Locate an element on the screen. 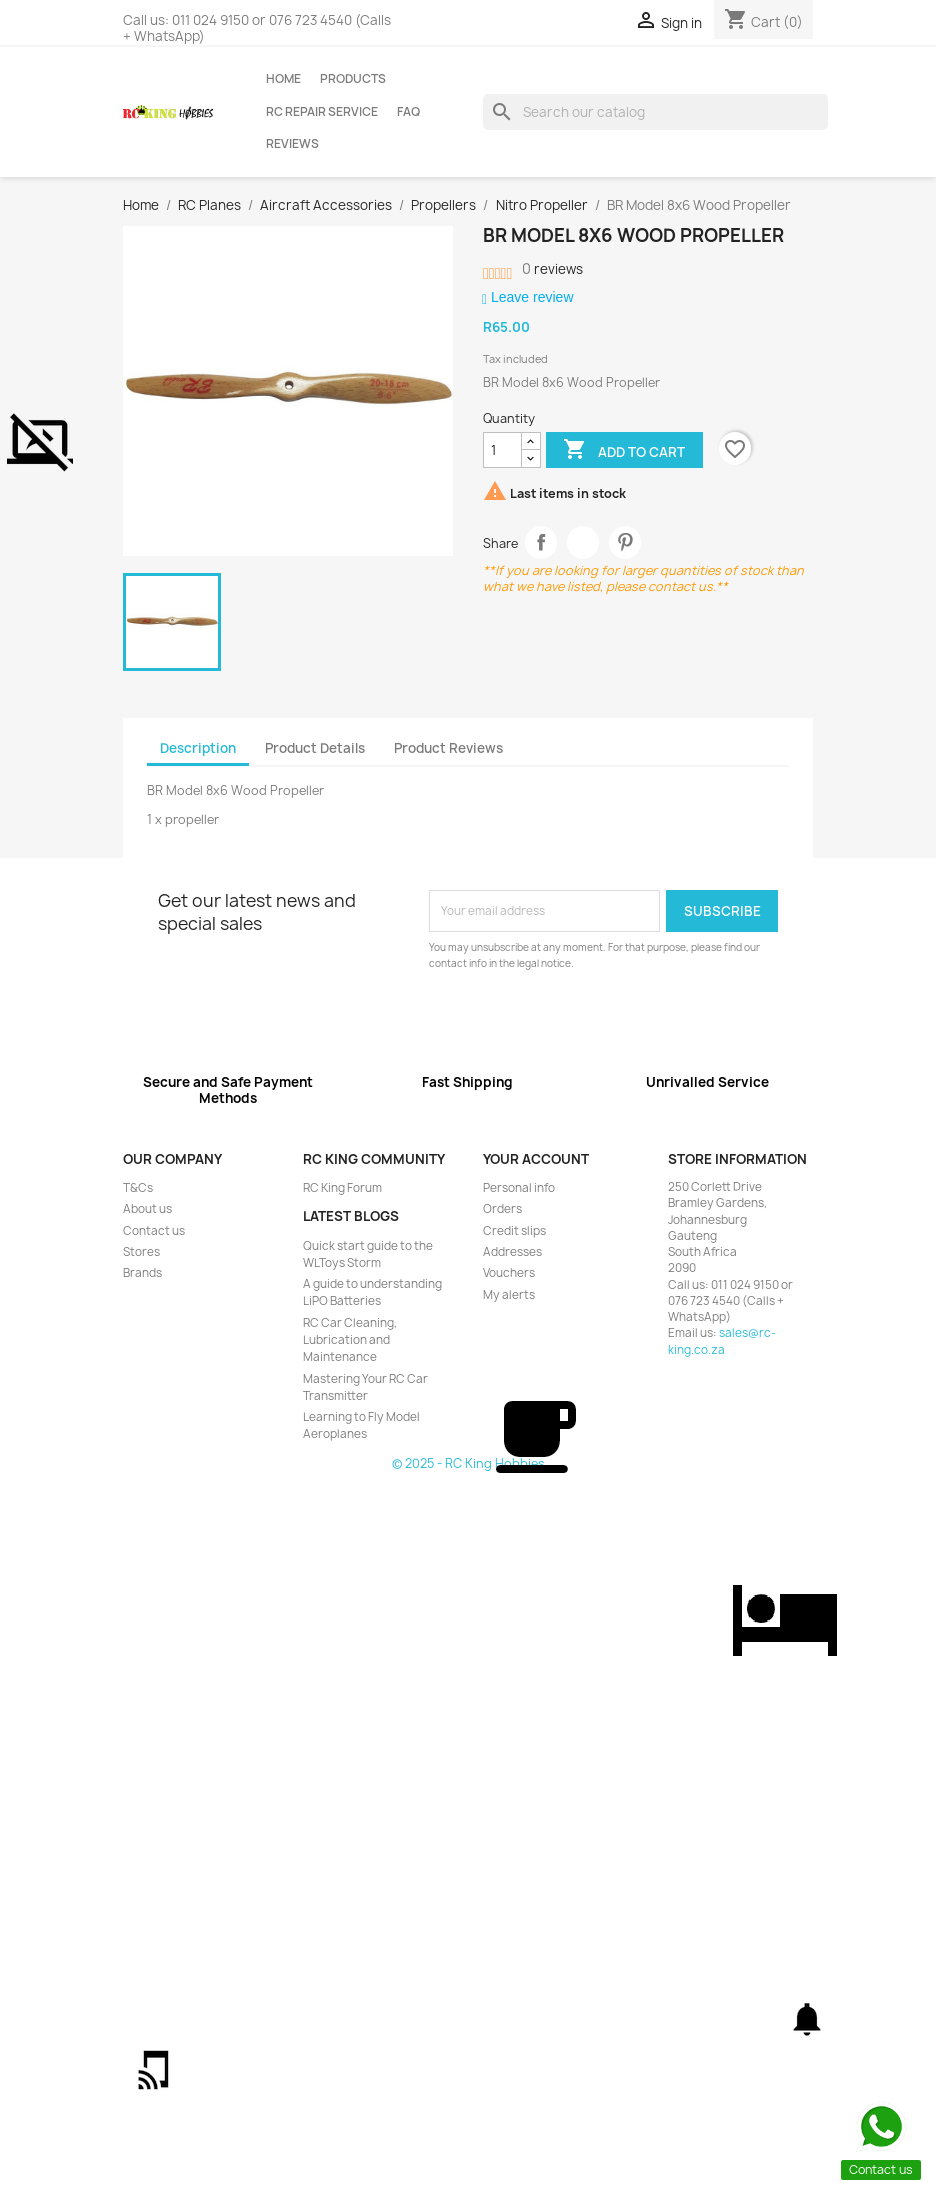 The image size is (936, 2203). tap to connect device via NFC or wireless is located at coordinates (156, 2070).